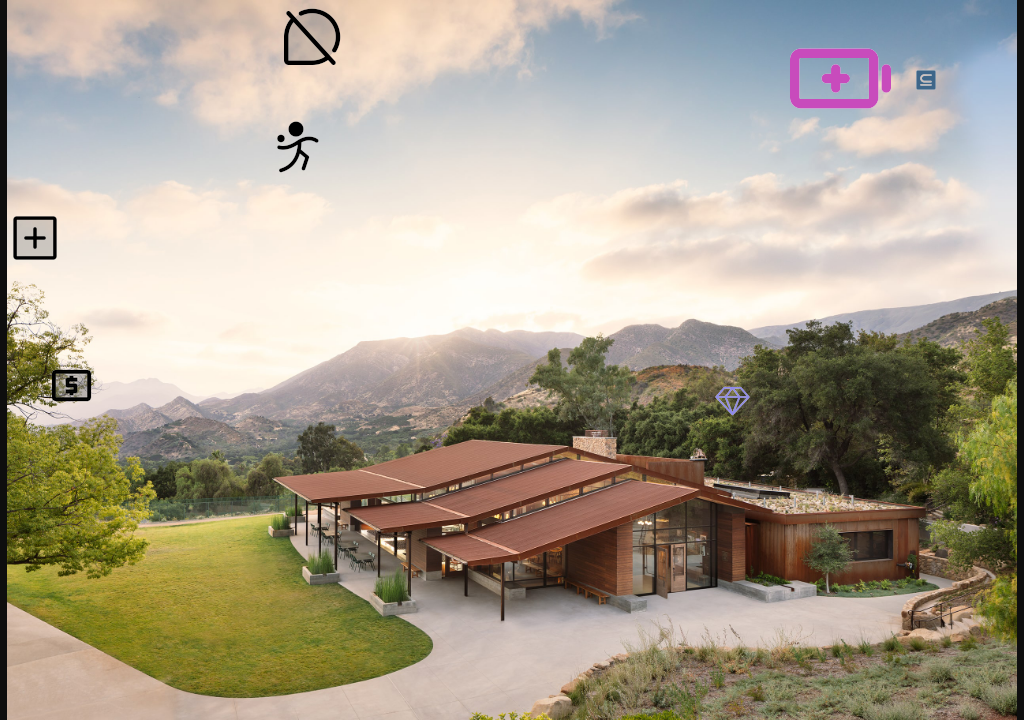 Image resolution: width=1024 pixels, height=720 pixels. Describe the element at coordinates (311, 38) in the screenshot. I see `mute or disable chat notifications` at that location.